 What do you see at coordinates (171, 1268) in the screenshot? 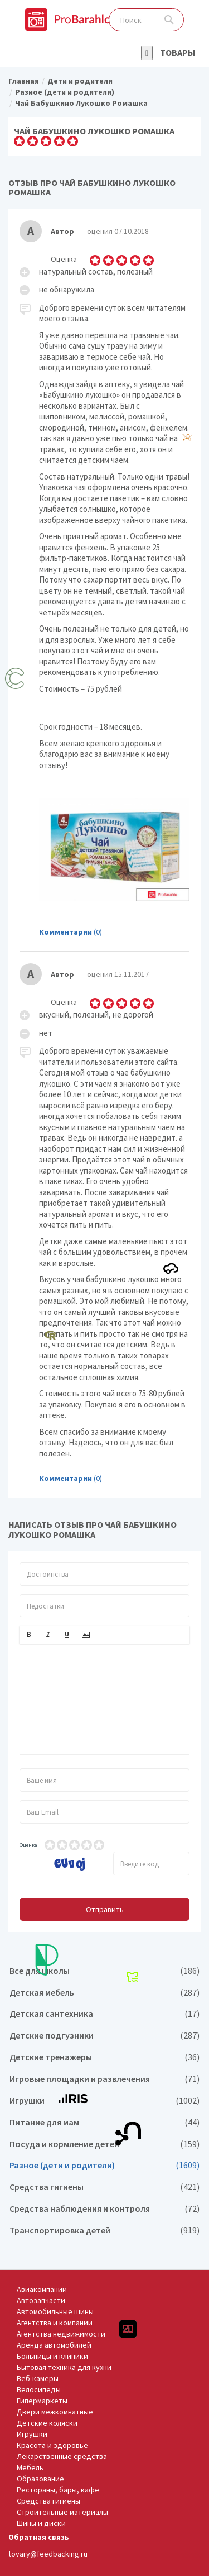
I see `open EasyEDA circuit design application` at bounding box center [171, 1268].